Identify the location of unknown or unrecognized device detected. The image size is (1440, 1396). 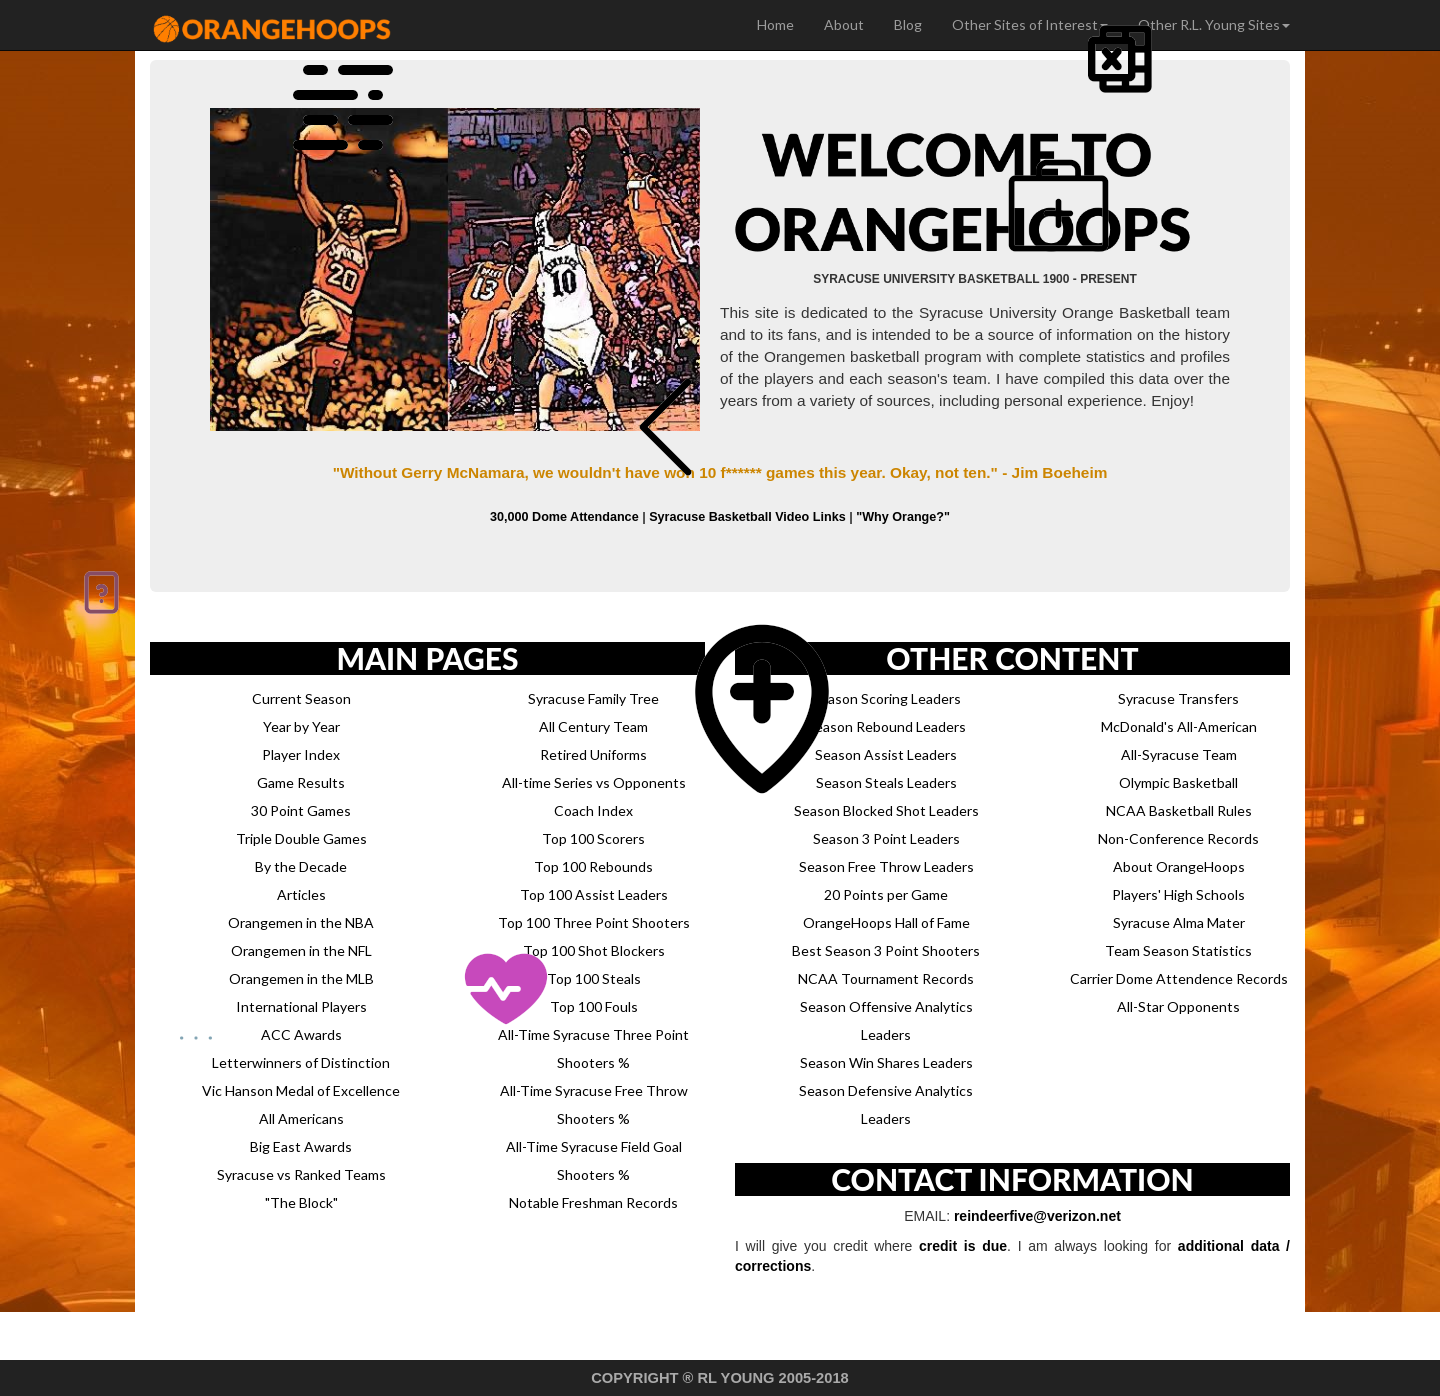
(101, 592).